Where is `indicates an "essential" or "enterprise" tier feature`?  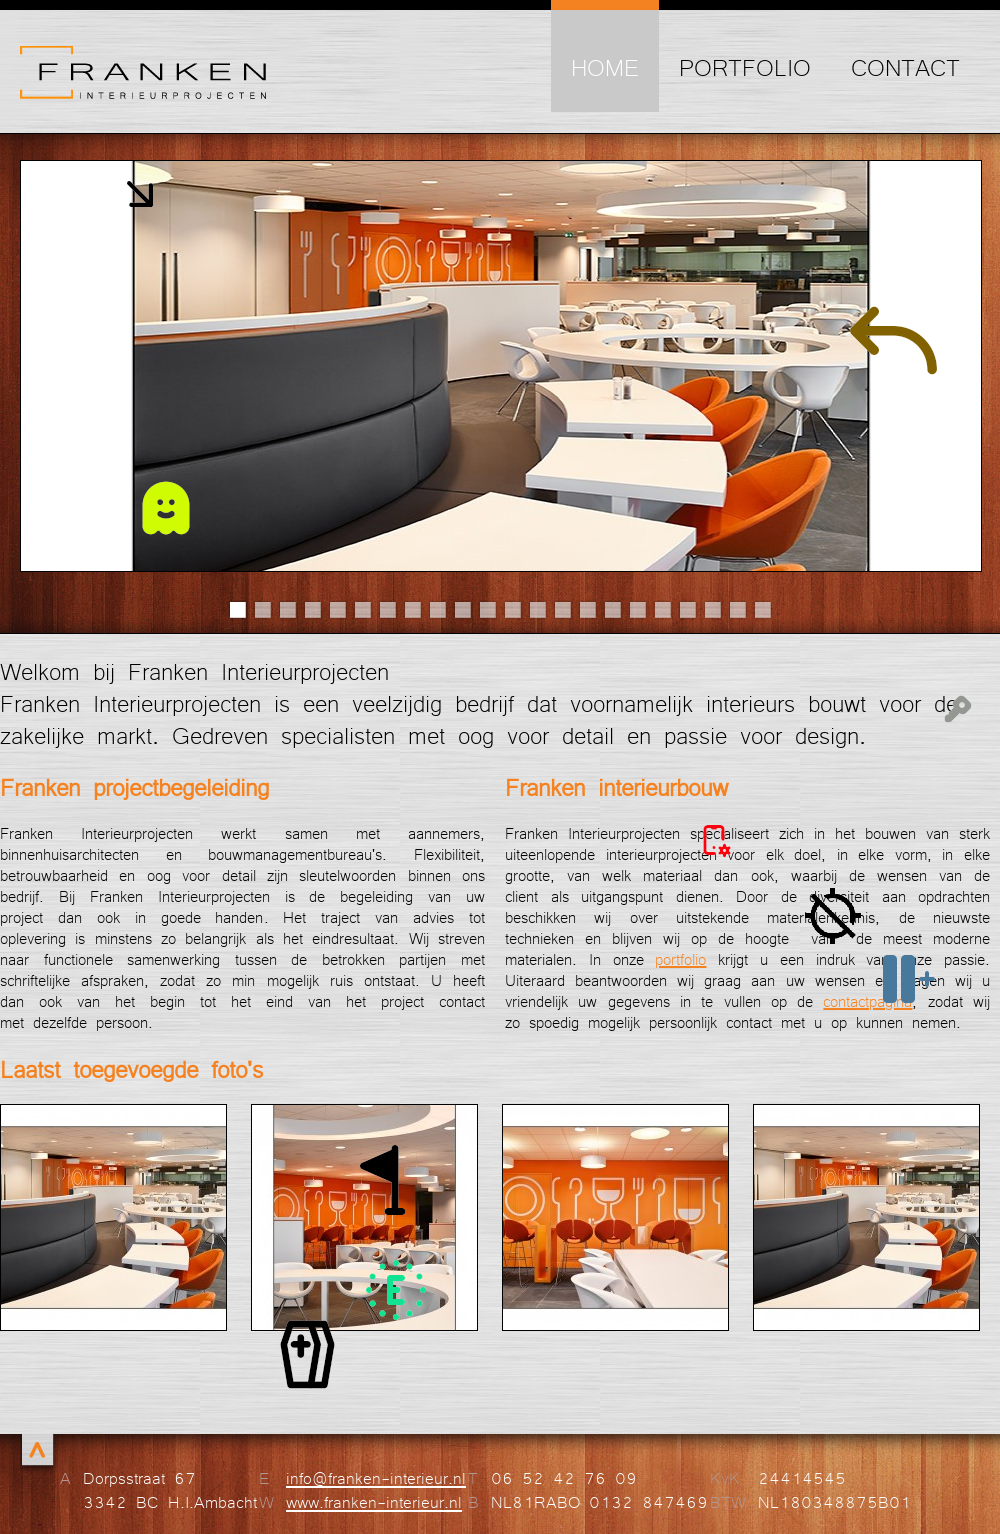 indicates an "essential" or "enterprise" tier feature is located at coordinates (396, 1290).